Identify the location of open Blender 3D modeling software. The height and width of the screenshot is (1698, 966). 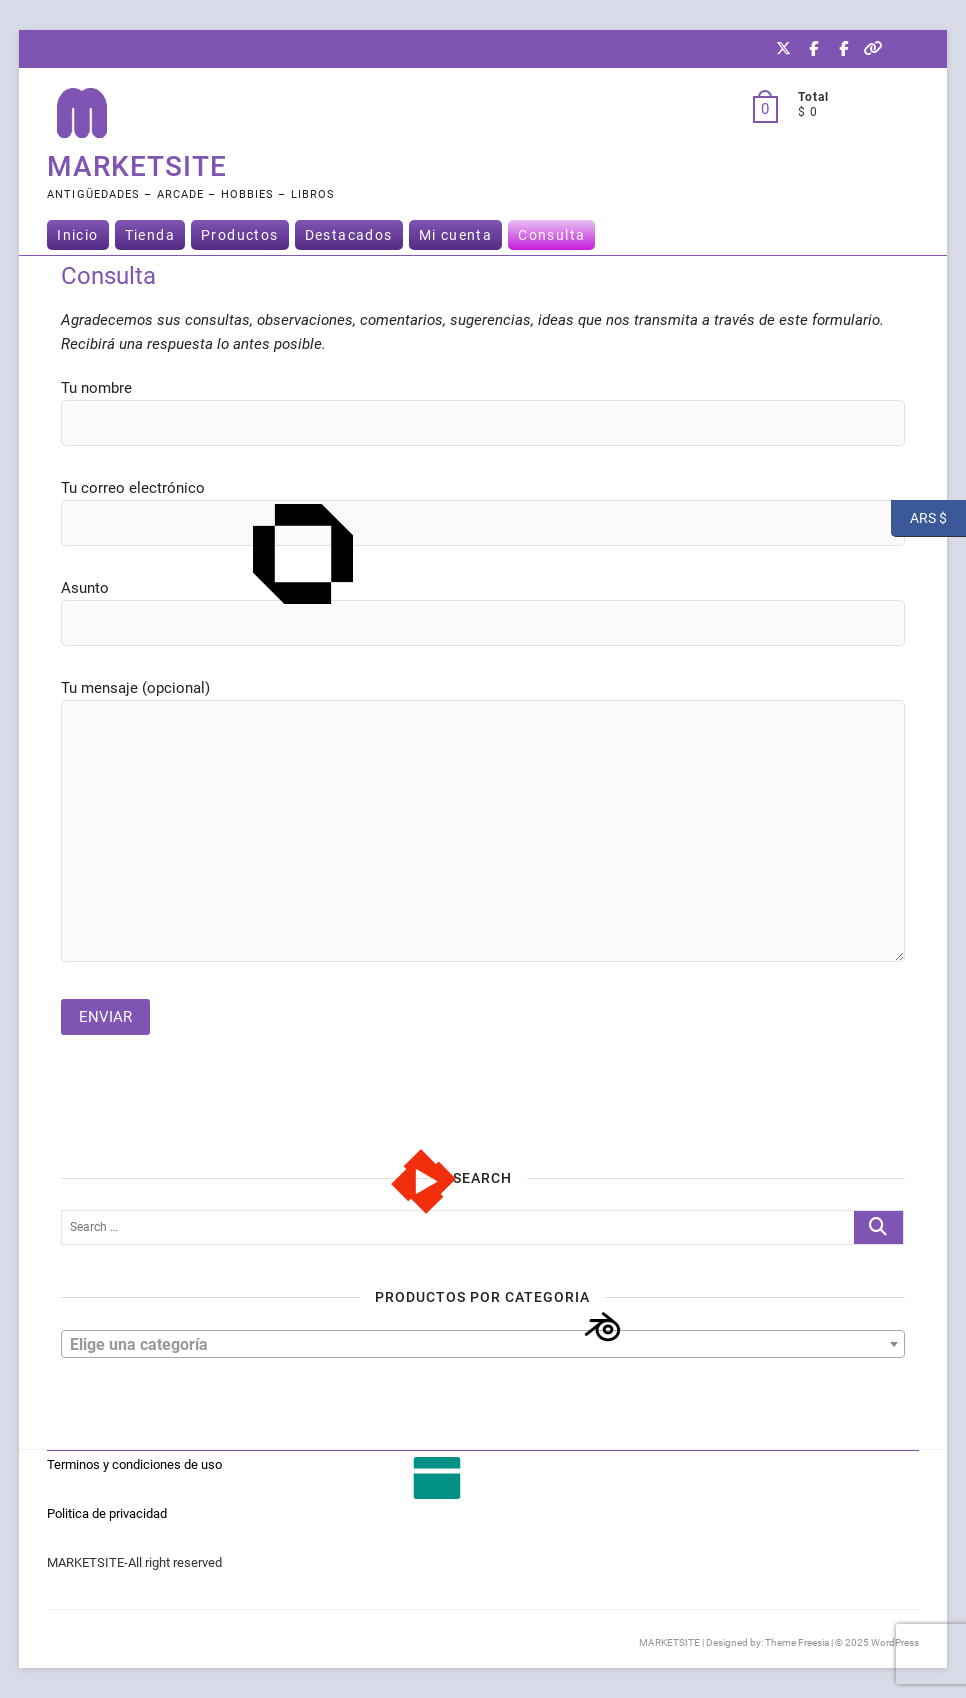
(602, 1327).